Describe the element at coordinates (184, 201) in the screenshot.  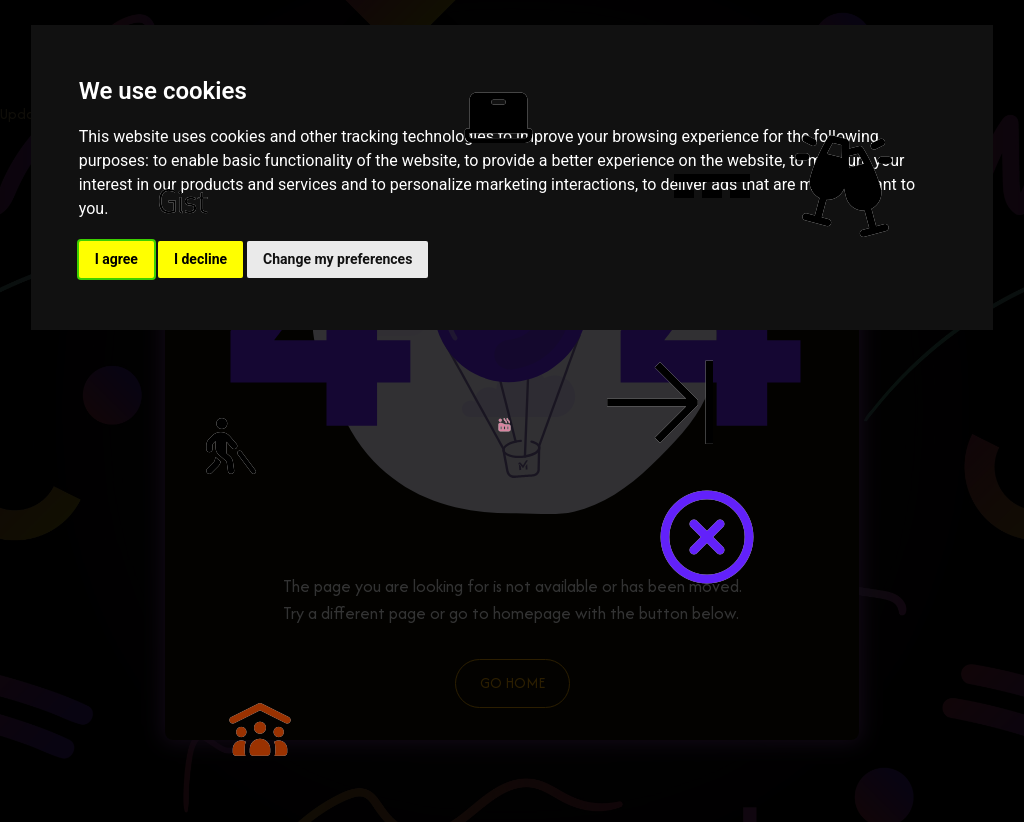
I see `navigate to GitHub Gist service` at that location.